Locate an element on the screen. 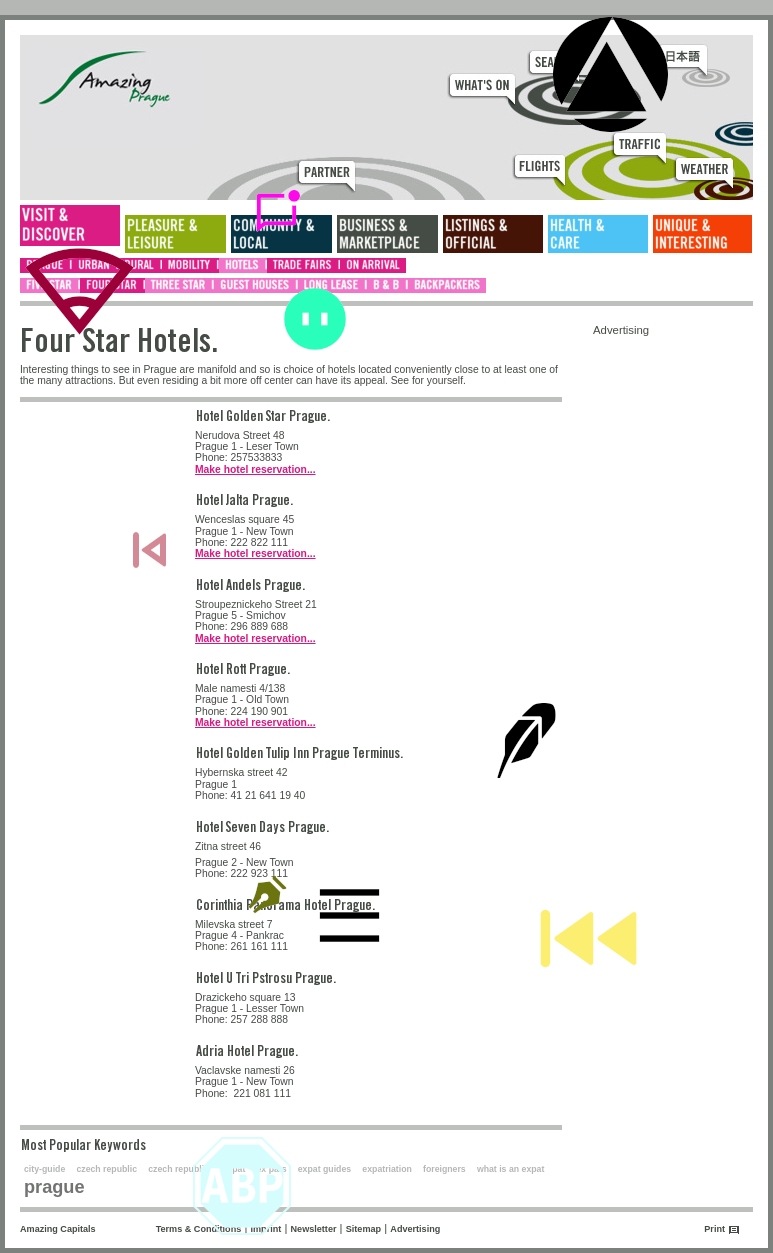 The image size is (773, 1253). skip to the beginning of the track is located at coordinates (588, 938).